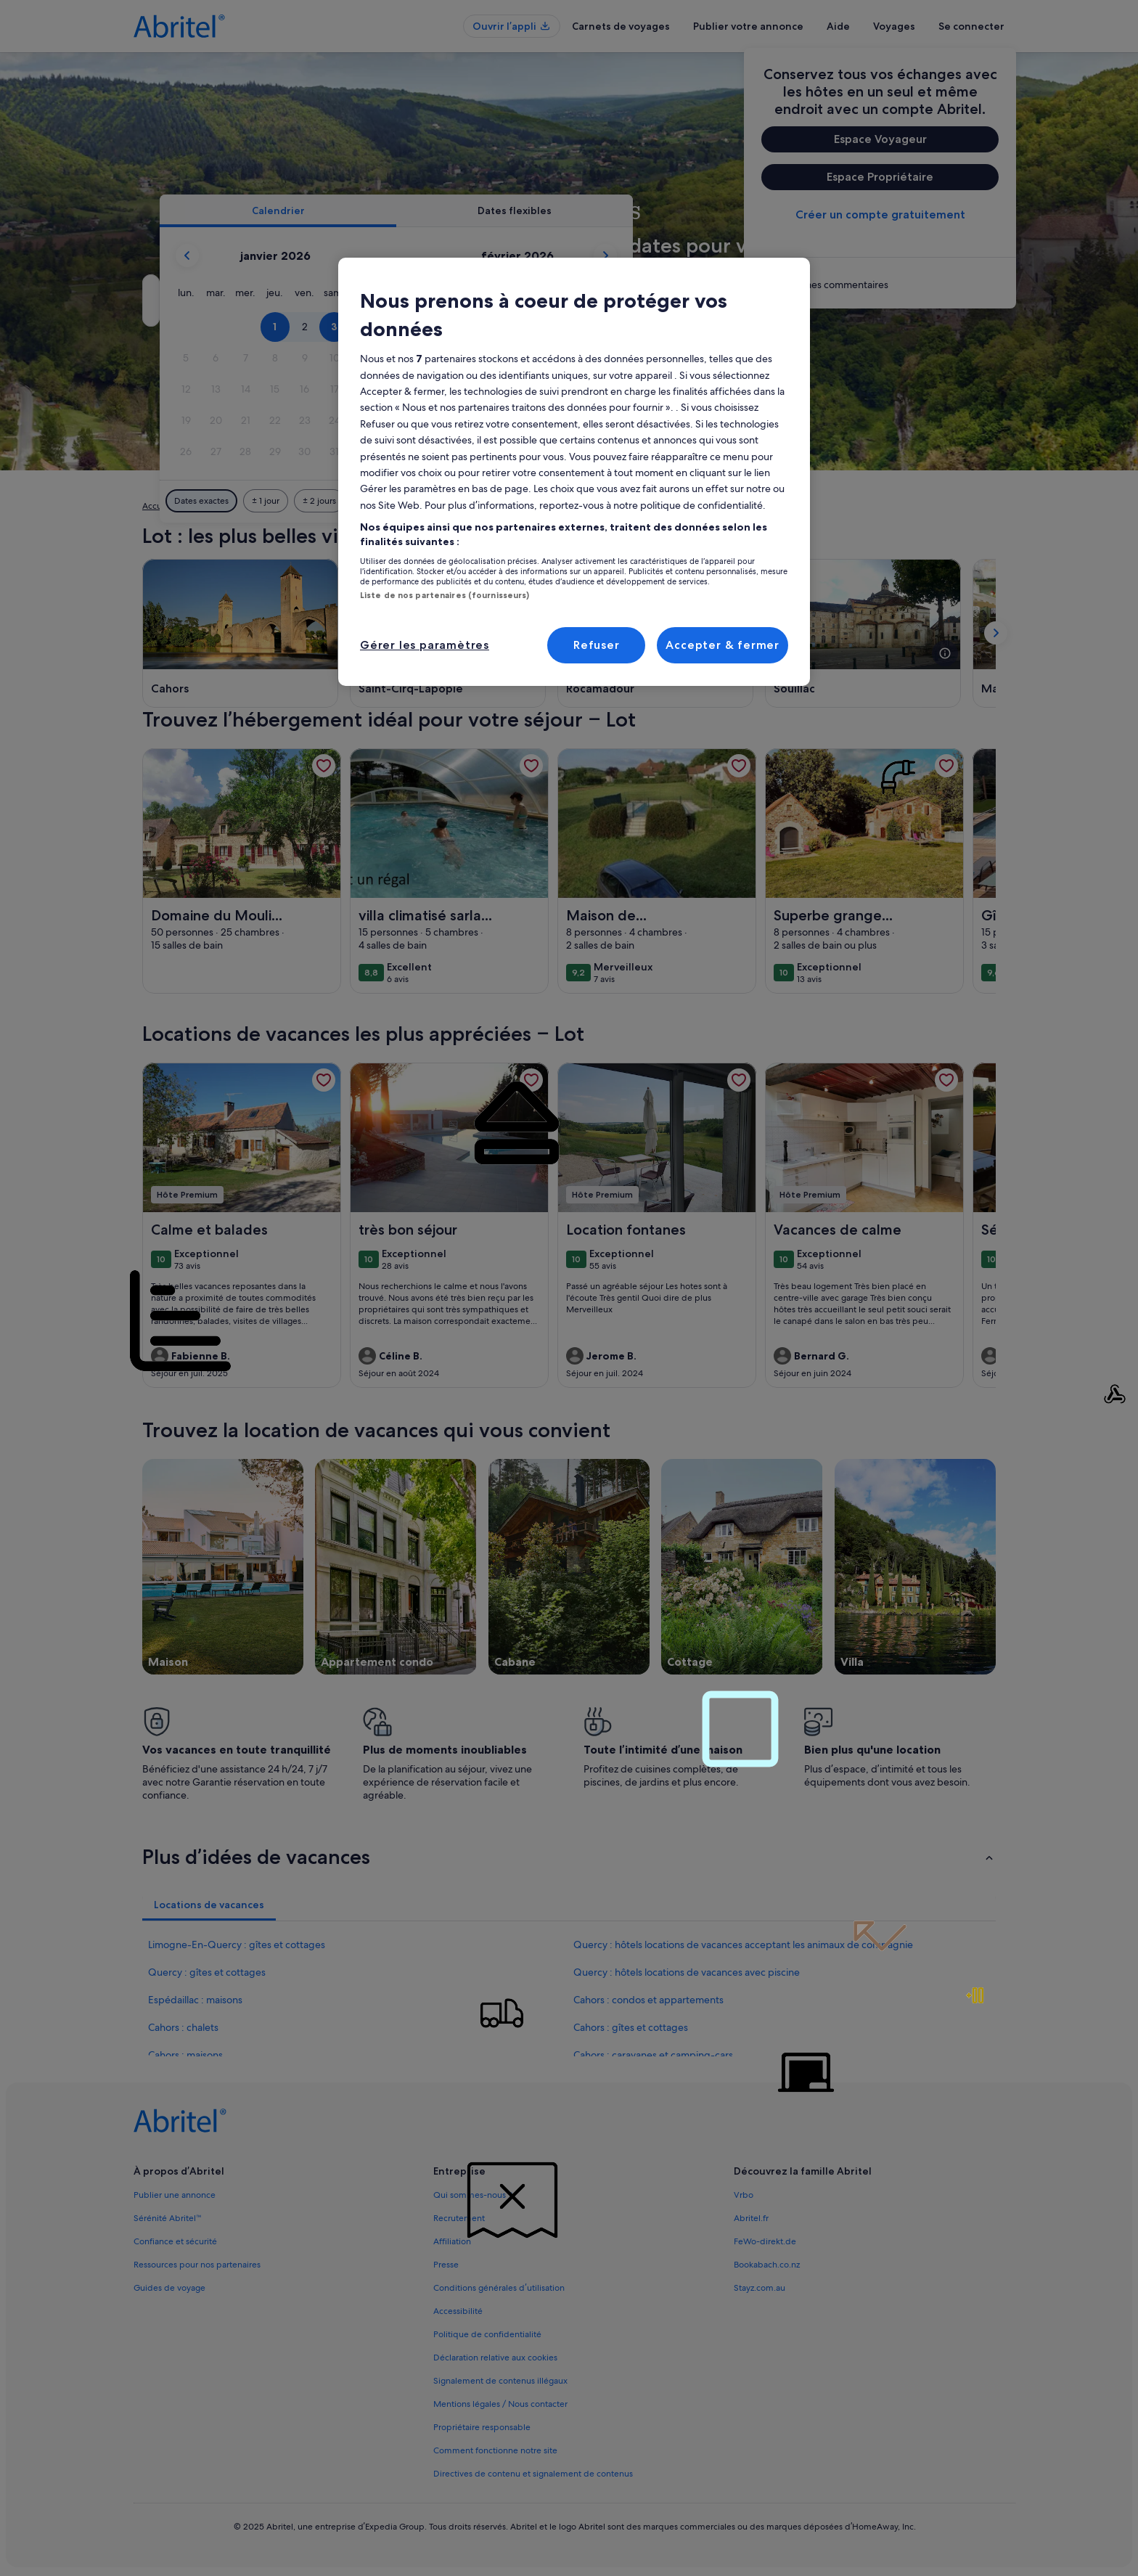  What do you see at coordinates (512, 2200) in the screenshot?
I see `cancel or void a receipt` at bounding box center [512, 2200].